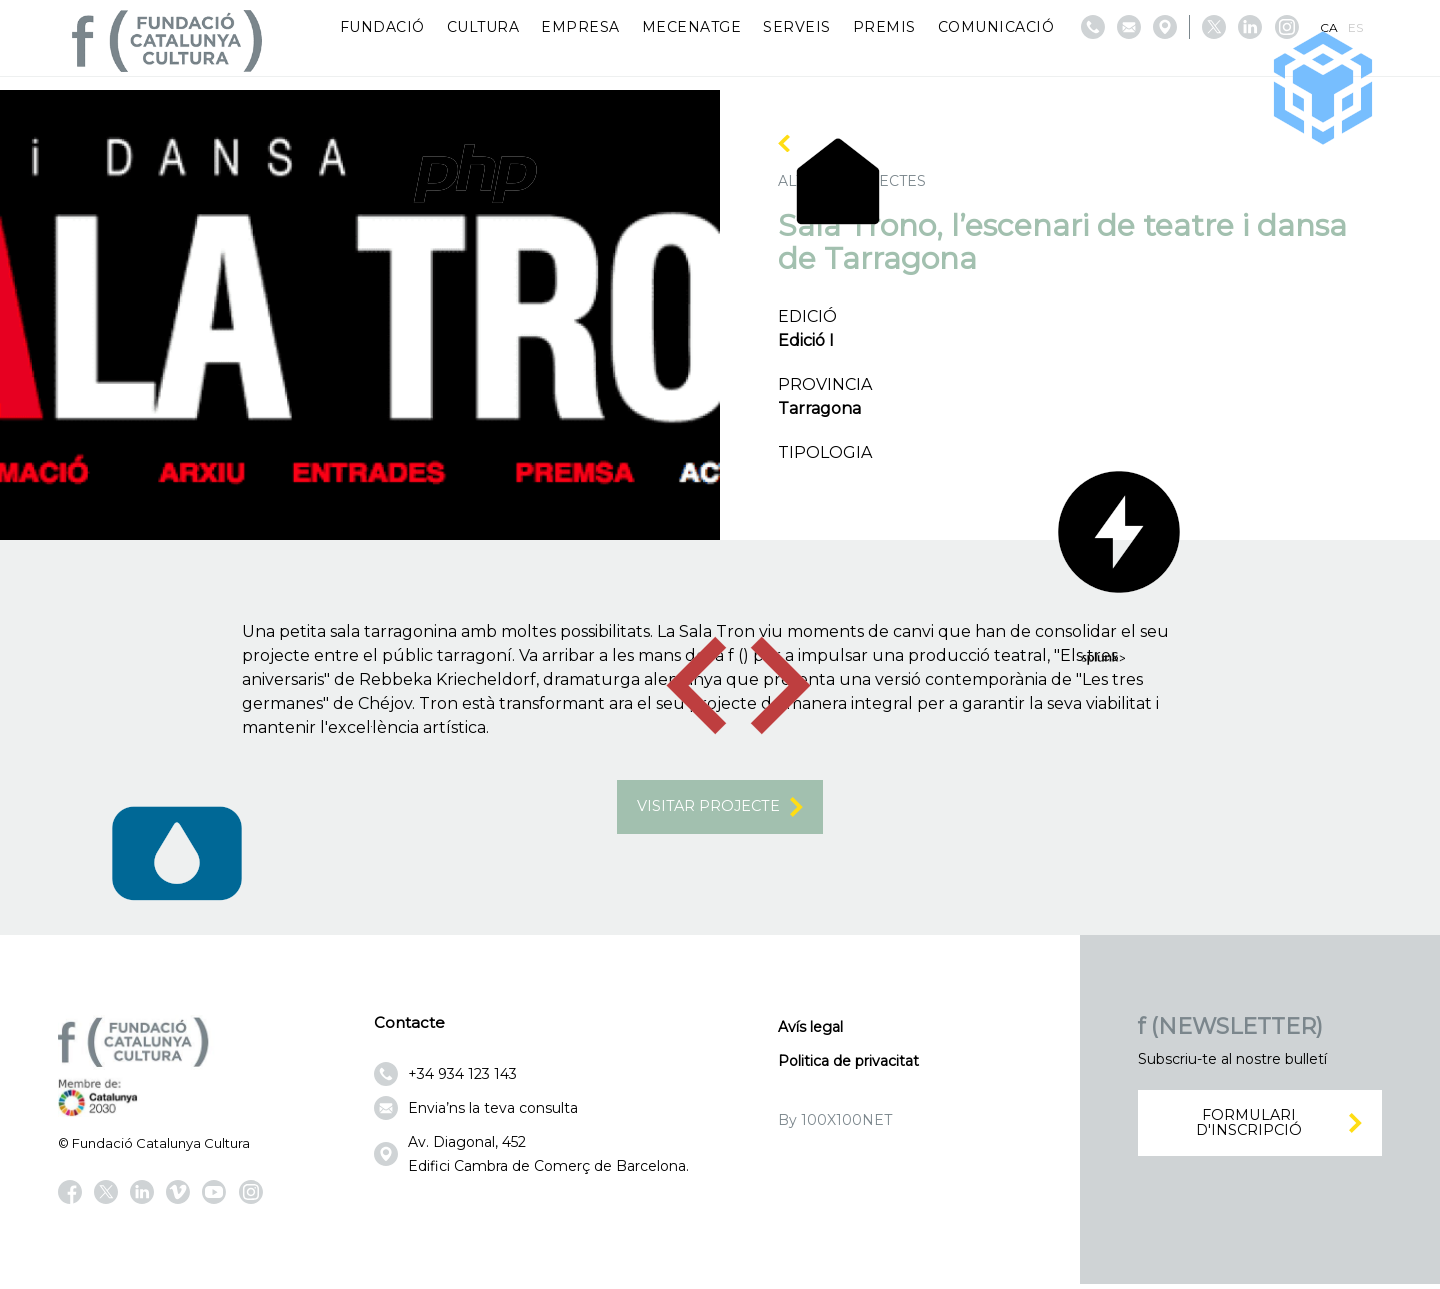 The height and width of the screenshot is (1289, 1440). What do you see at coordinates (738, 685) in the screenshot?
I see `expand content horizontally` at bounding box center [738, 685].